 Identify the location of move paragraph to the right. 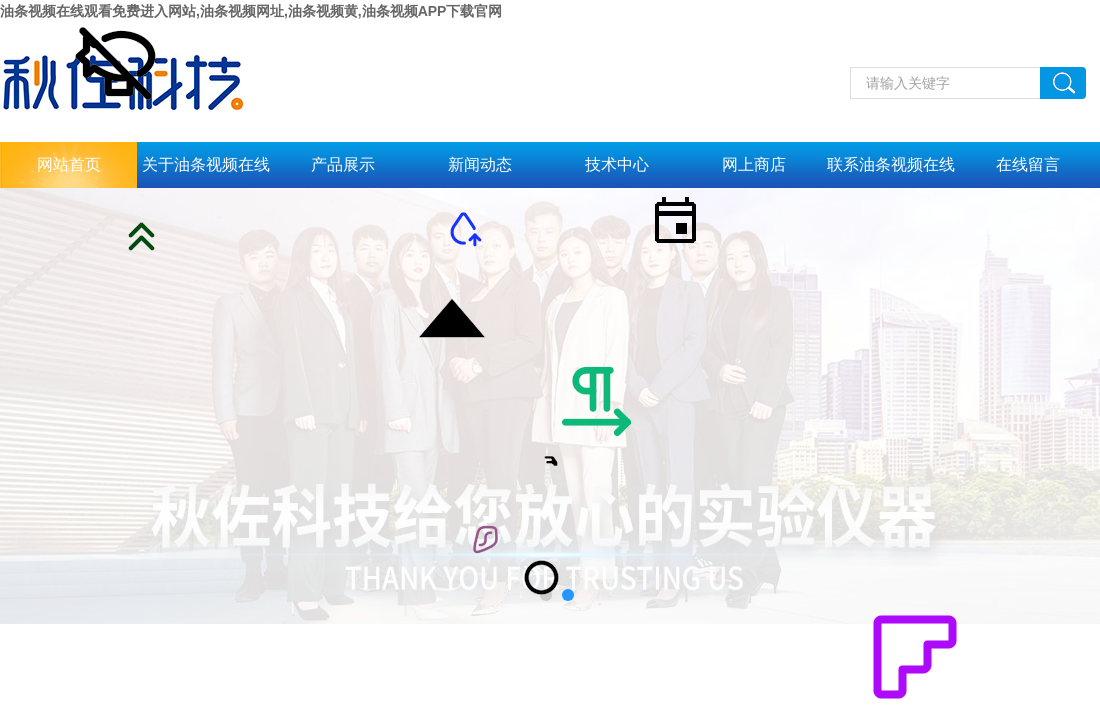
(596, 401).